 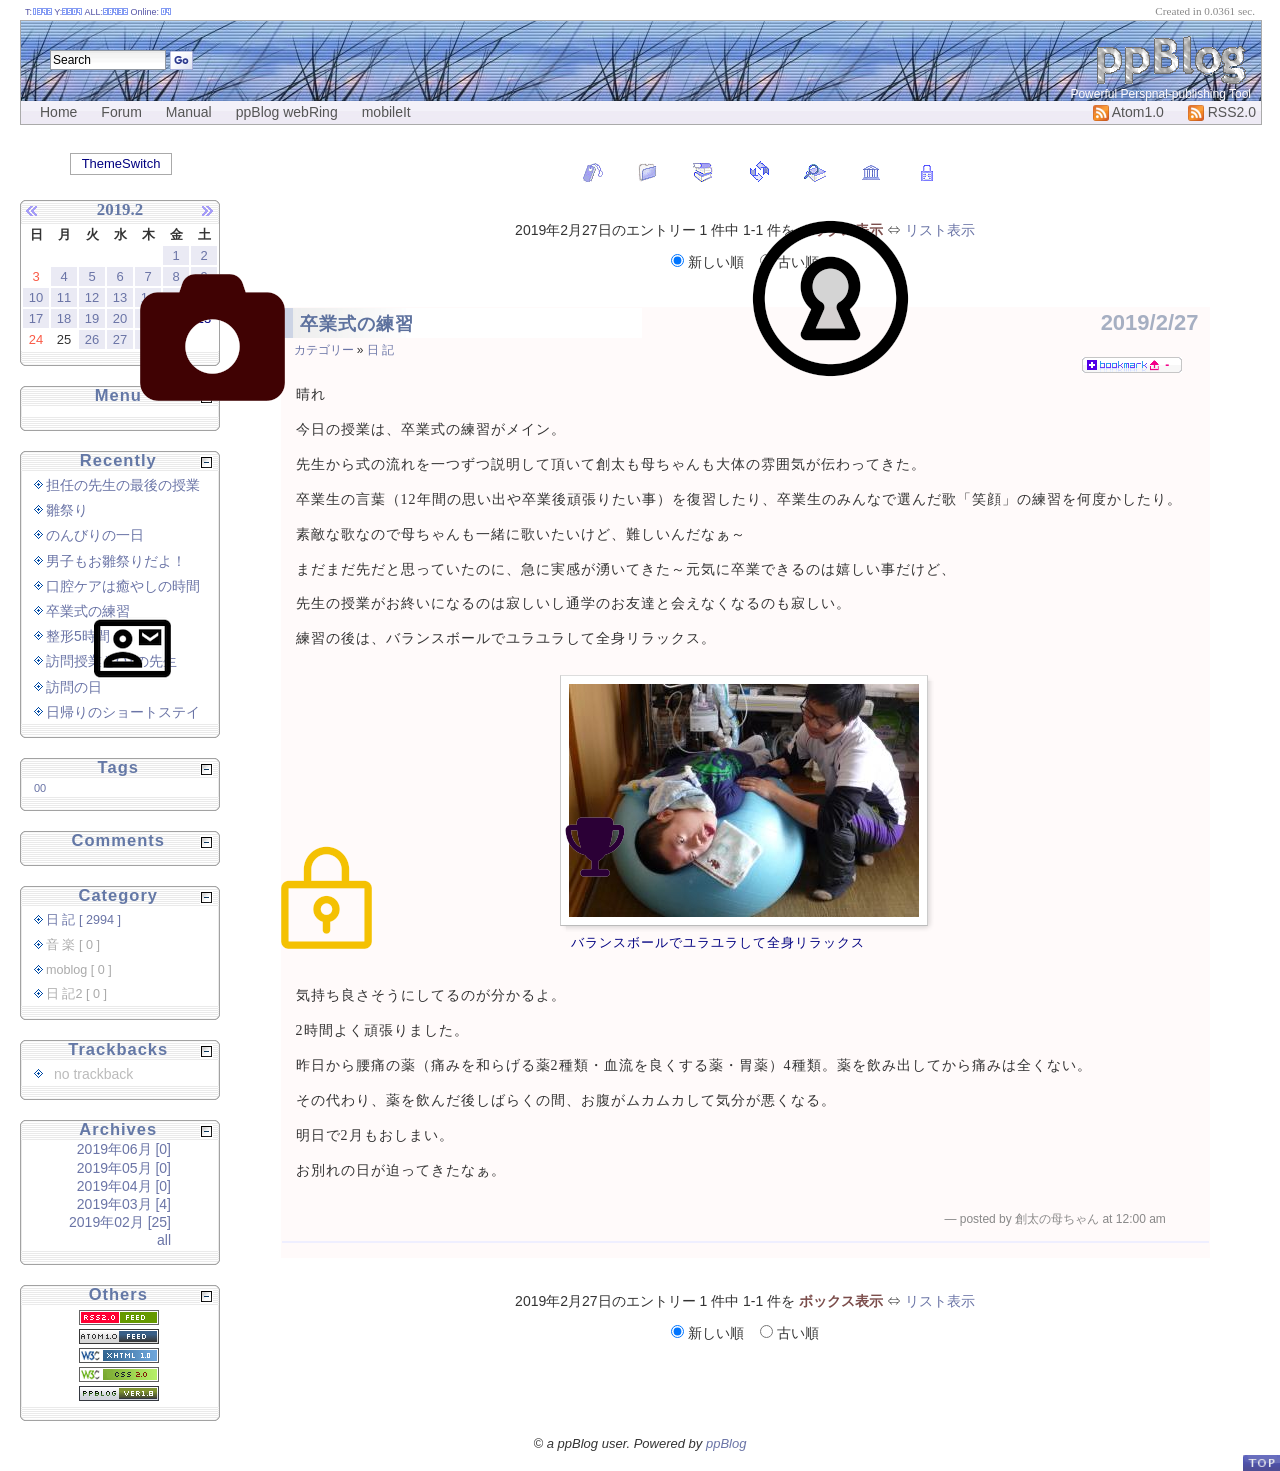 I want to click on take a photo, so click(x=212, y=337).